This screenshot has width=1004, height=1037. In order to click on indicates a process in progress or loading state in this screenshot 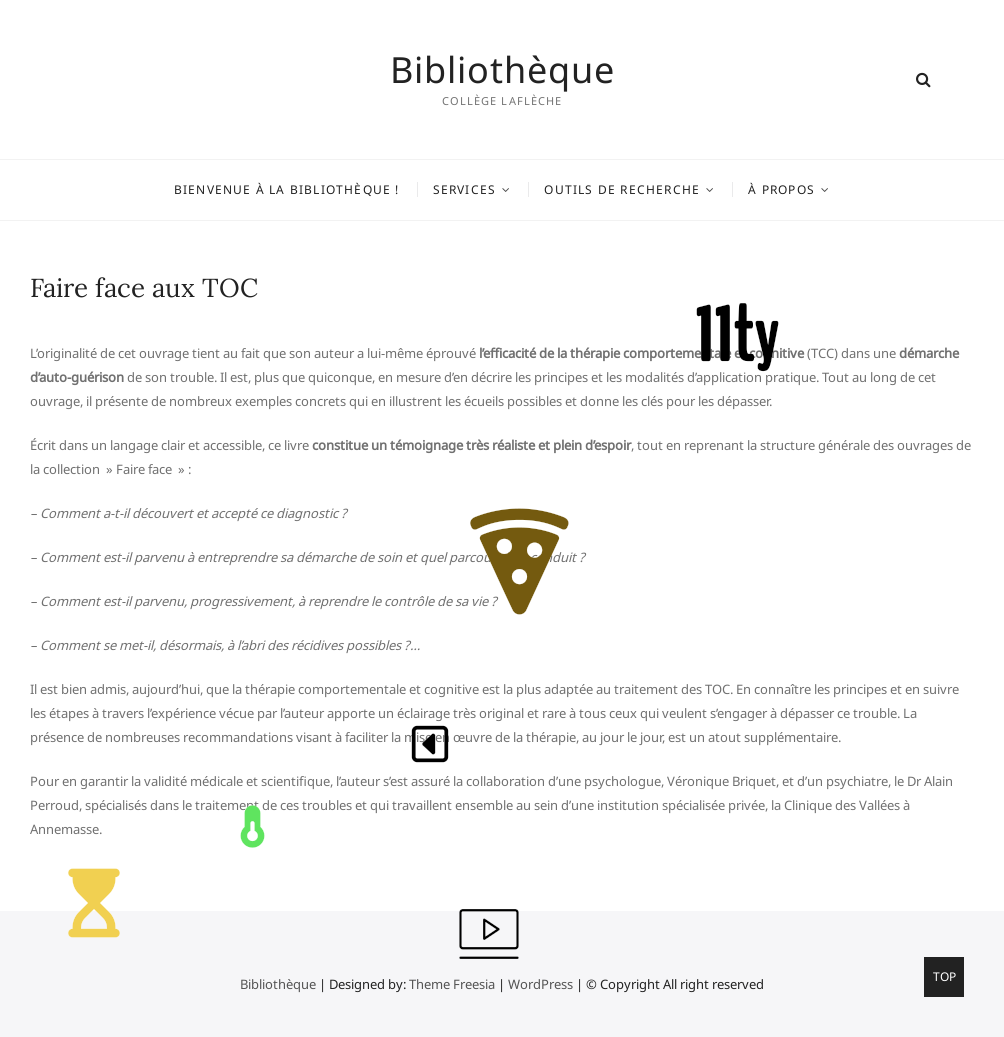, I will do `click(94, 903)`.